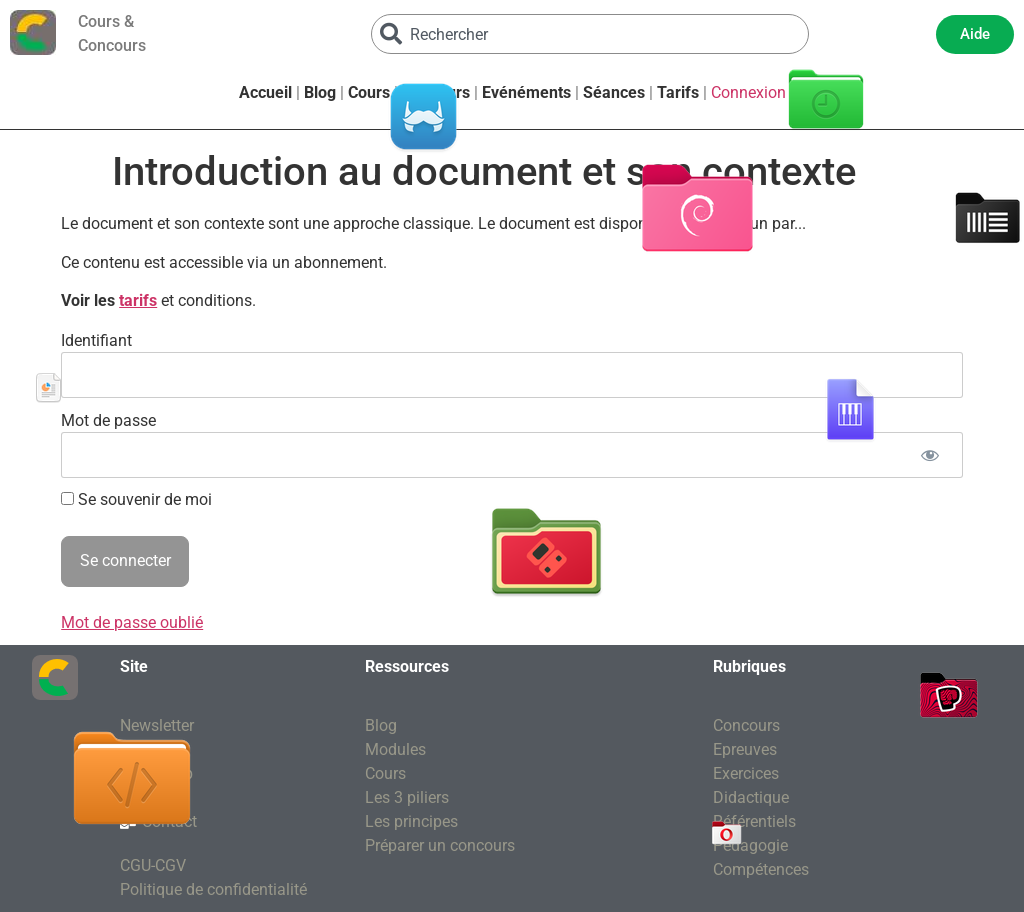  What do you see at coordinates (826, 99) in the screenshot?
I see `access temporary files folder` at bounding box center [826, 99].